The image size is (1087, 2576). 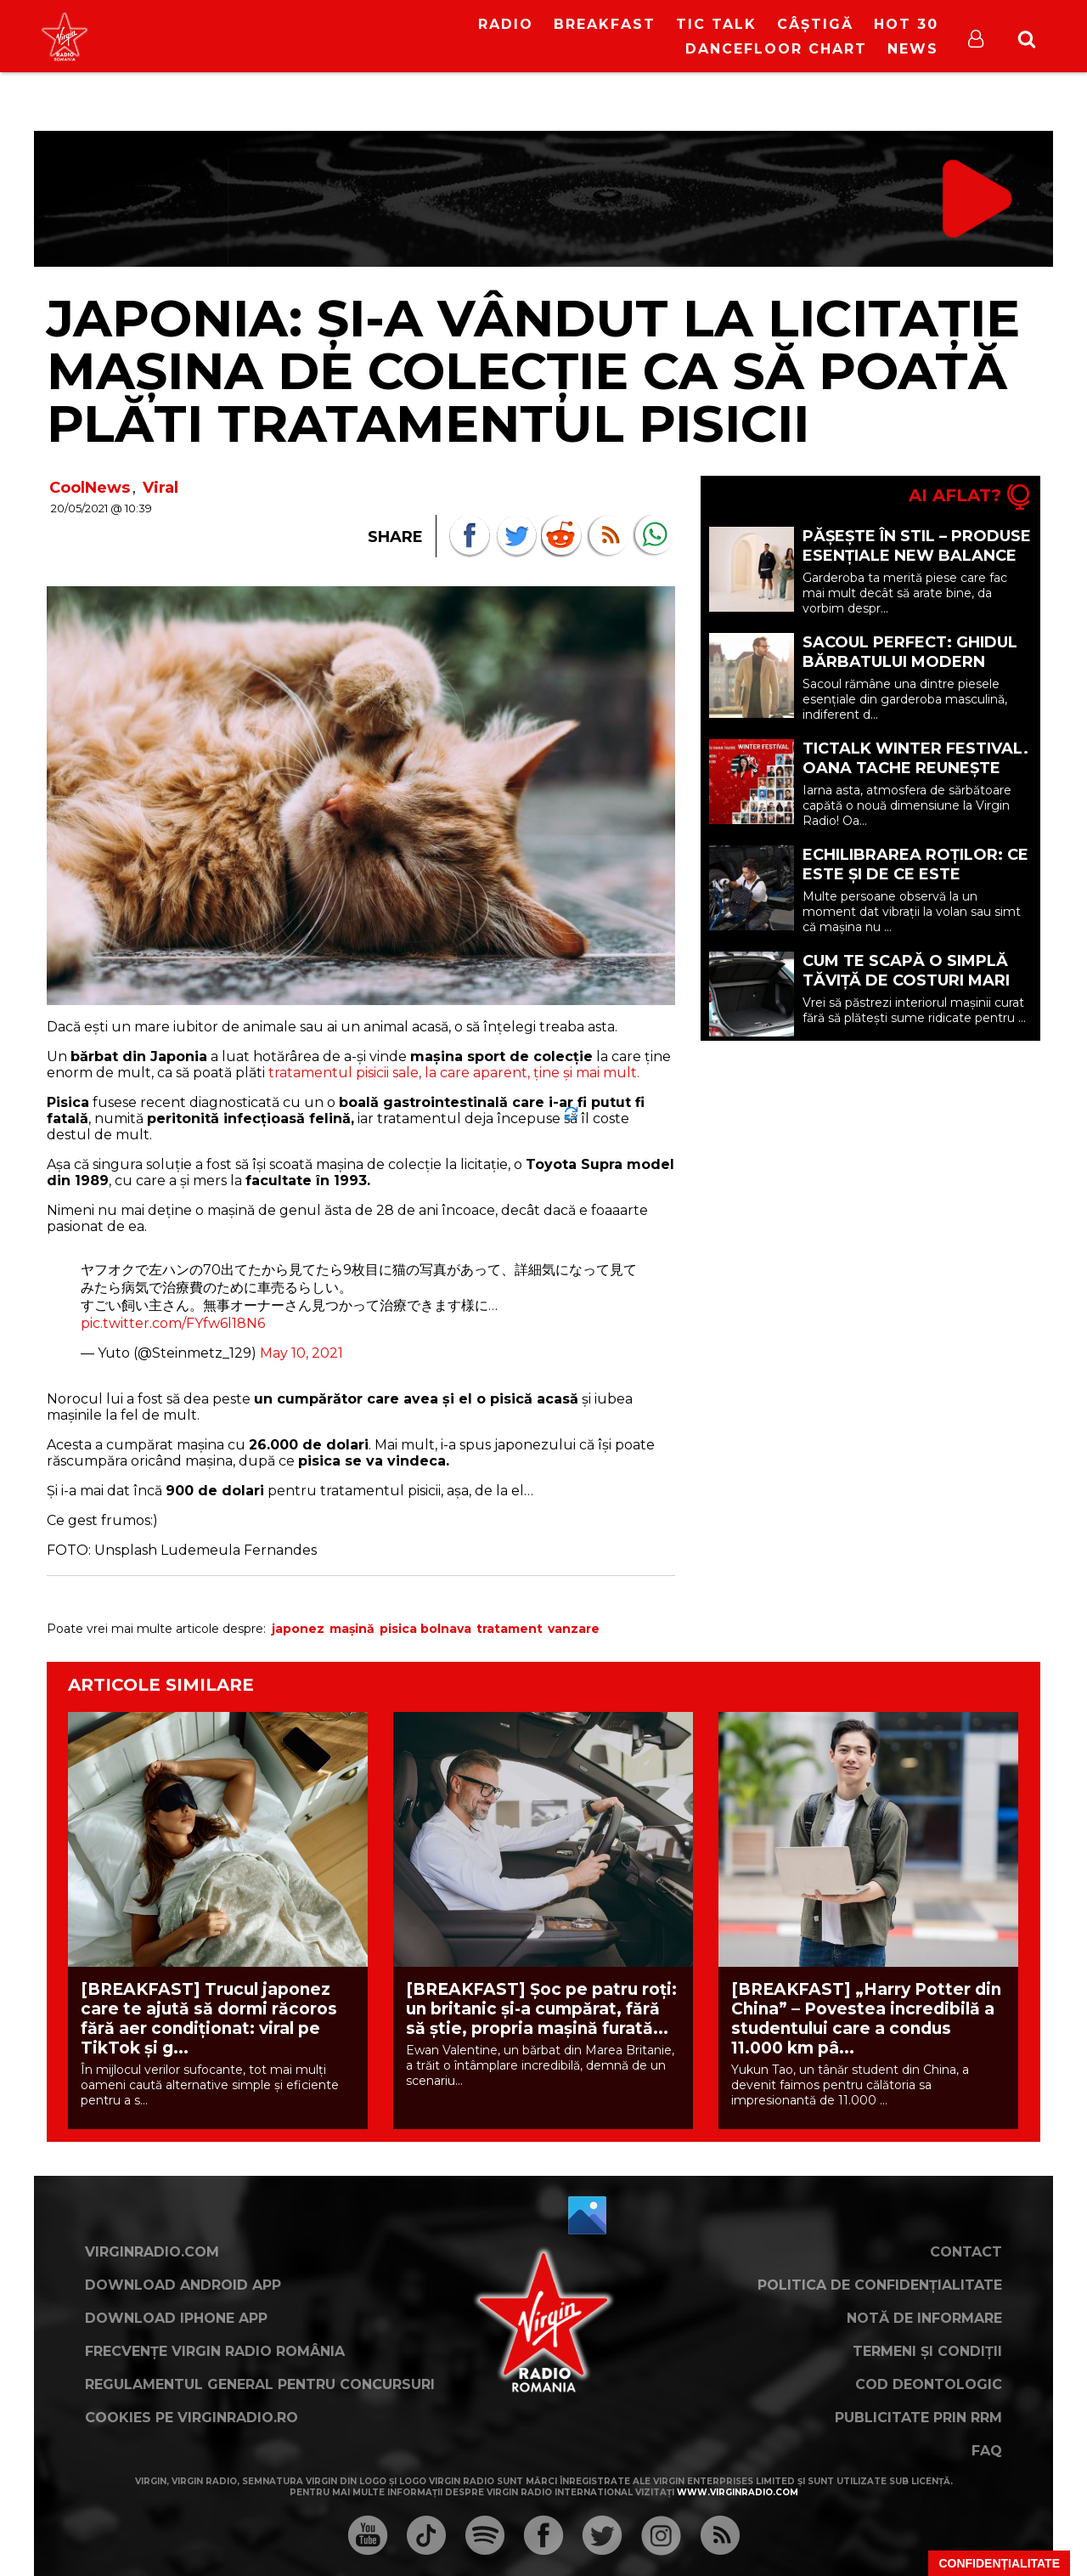 What do you see at coordinates (571, 1113) in the screenshot?
I see `indicates OneDrive is currently syncing files` at bounding box center [571, 1113].